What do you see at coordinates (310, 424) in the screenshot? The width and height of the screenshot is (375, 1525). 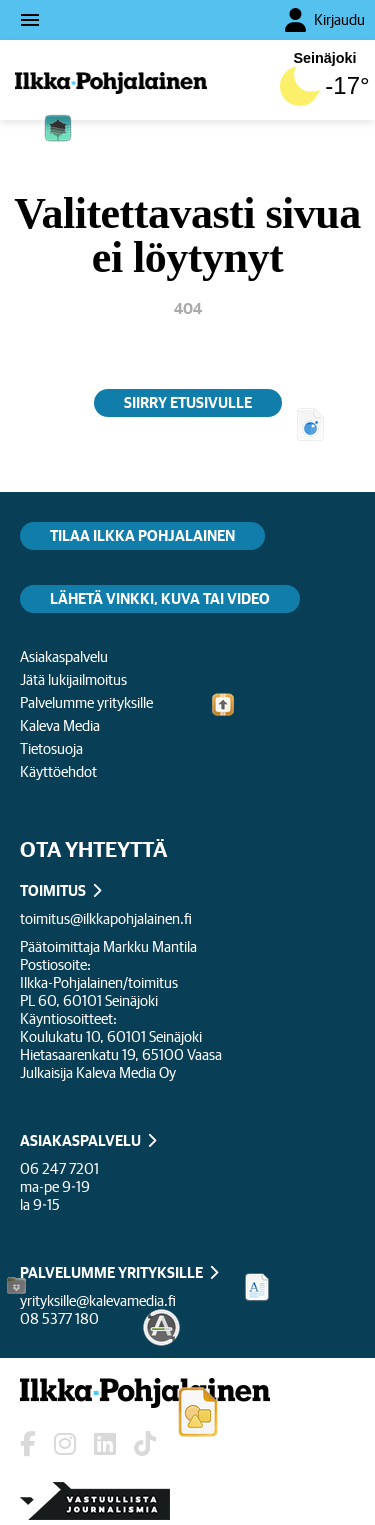 I see `lua script file` at bounding box center [310, 424].